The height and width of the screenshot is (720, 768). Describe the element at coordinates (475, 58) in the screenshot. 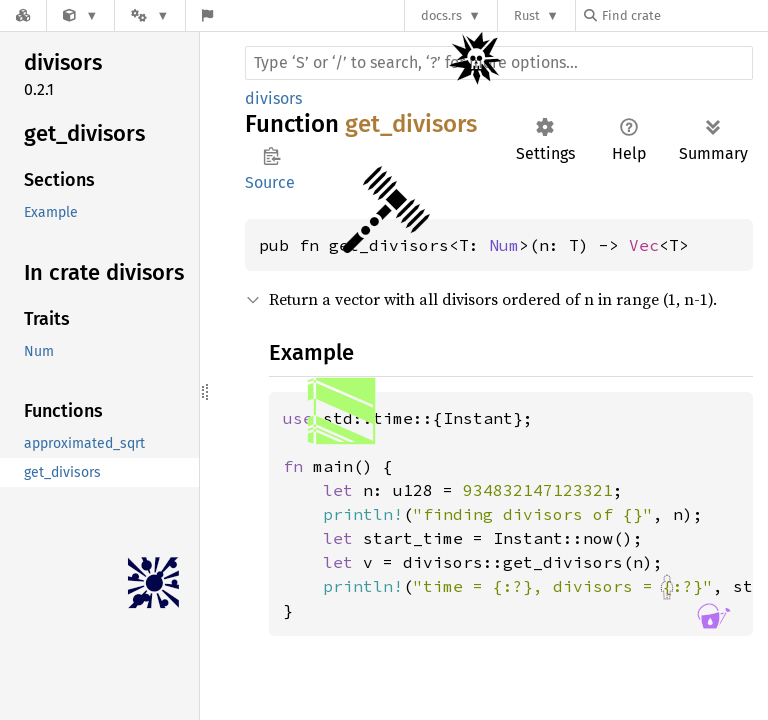

I see `indicates a death or game over event` at that location.